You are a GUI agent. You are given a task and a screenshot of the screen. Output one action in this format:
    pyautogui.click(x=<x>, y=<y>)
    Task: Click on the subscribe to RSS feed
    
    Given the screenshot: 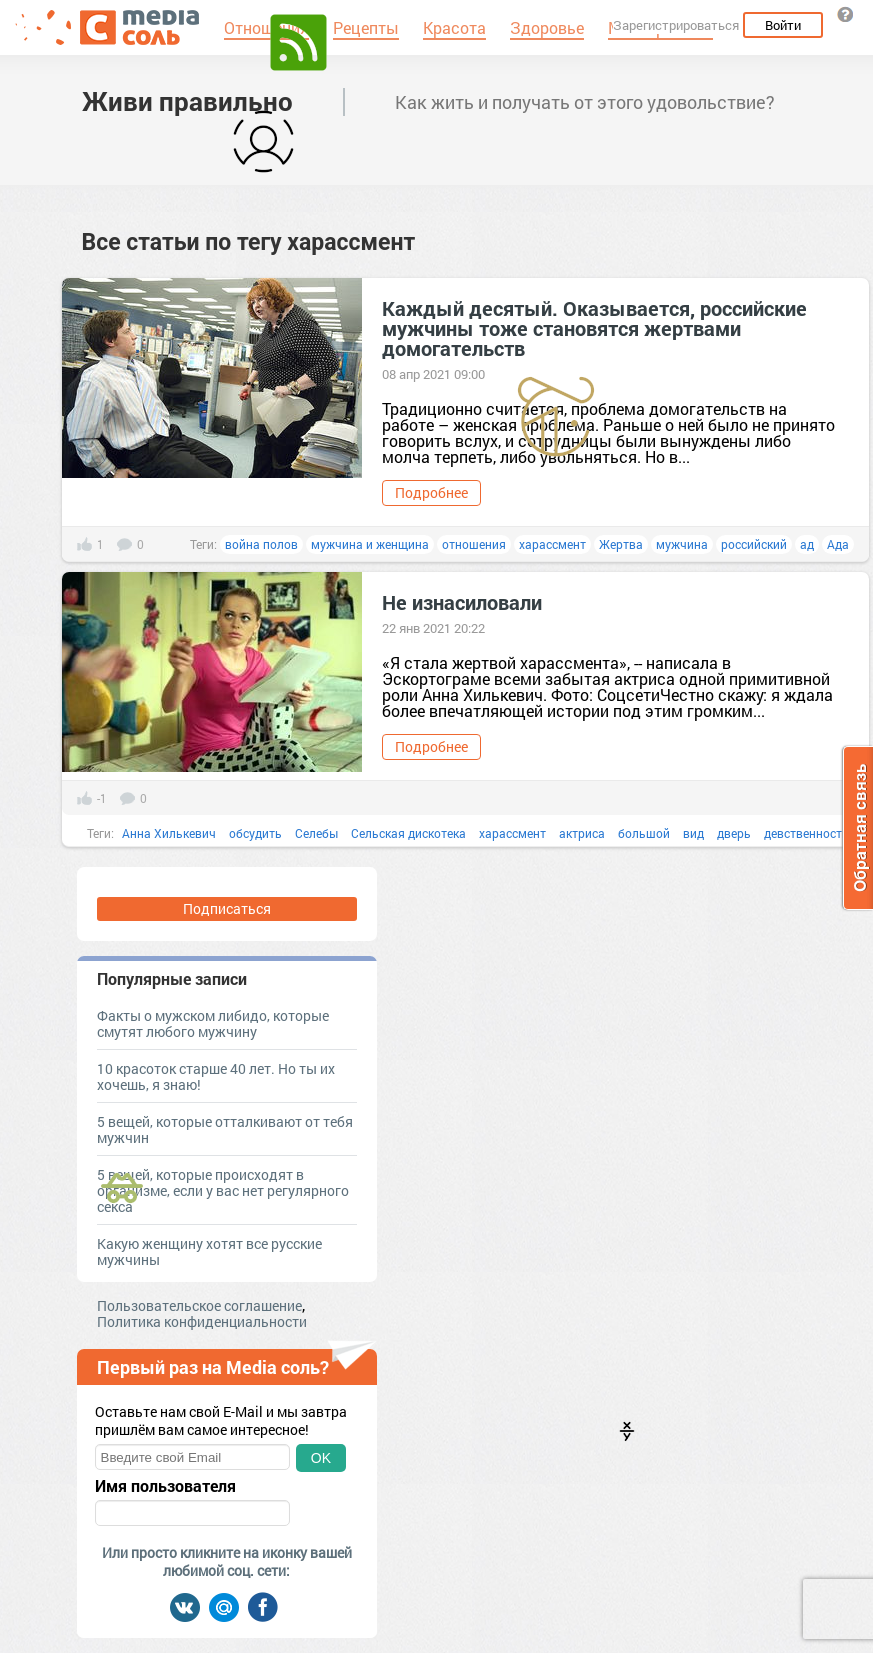 What is the action you would take?
    pyautogui.click(x=298, y=42)
    